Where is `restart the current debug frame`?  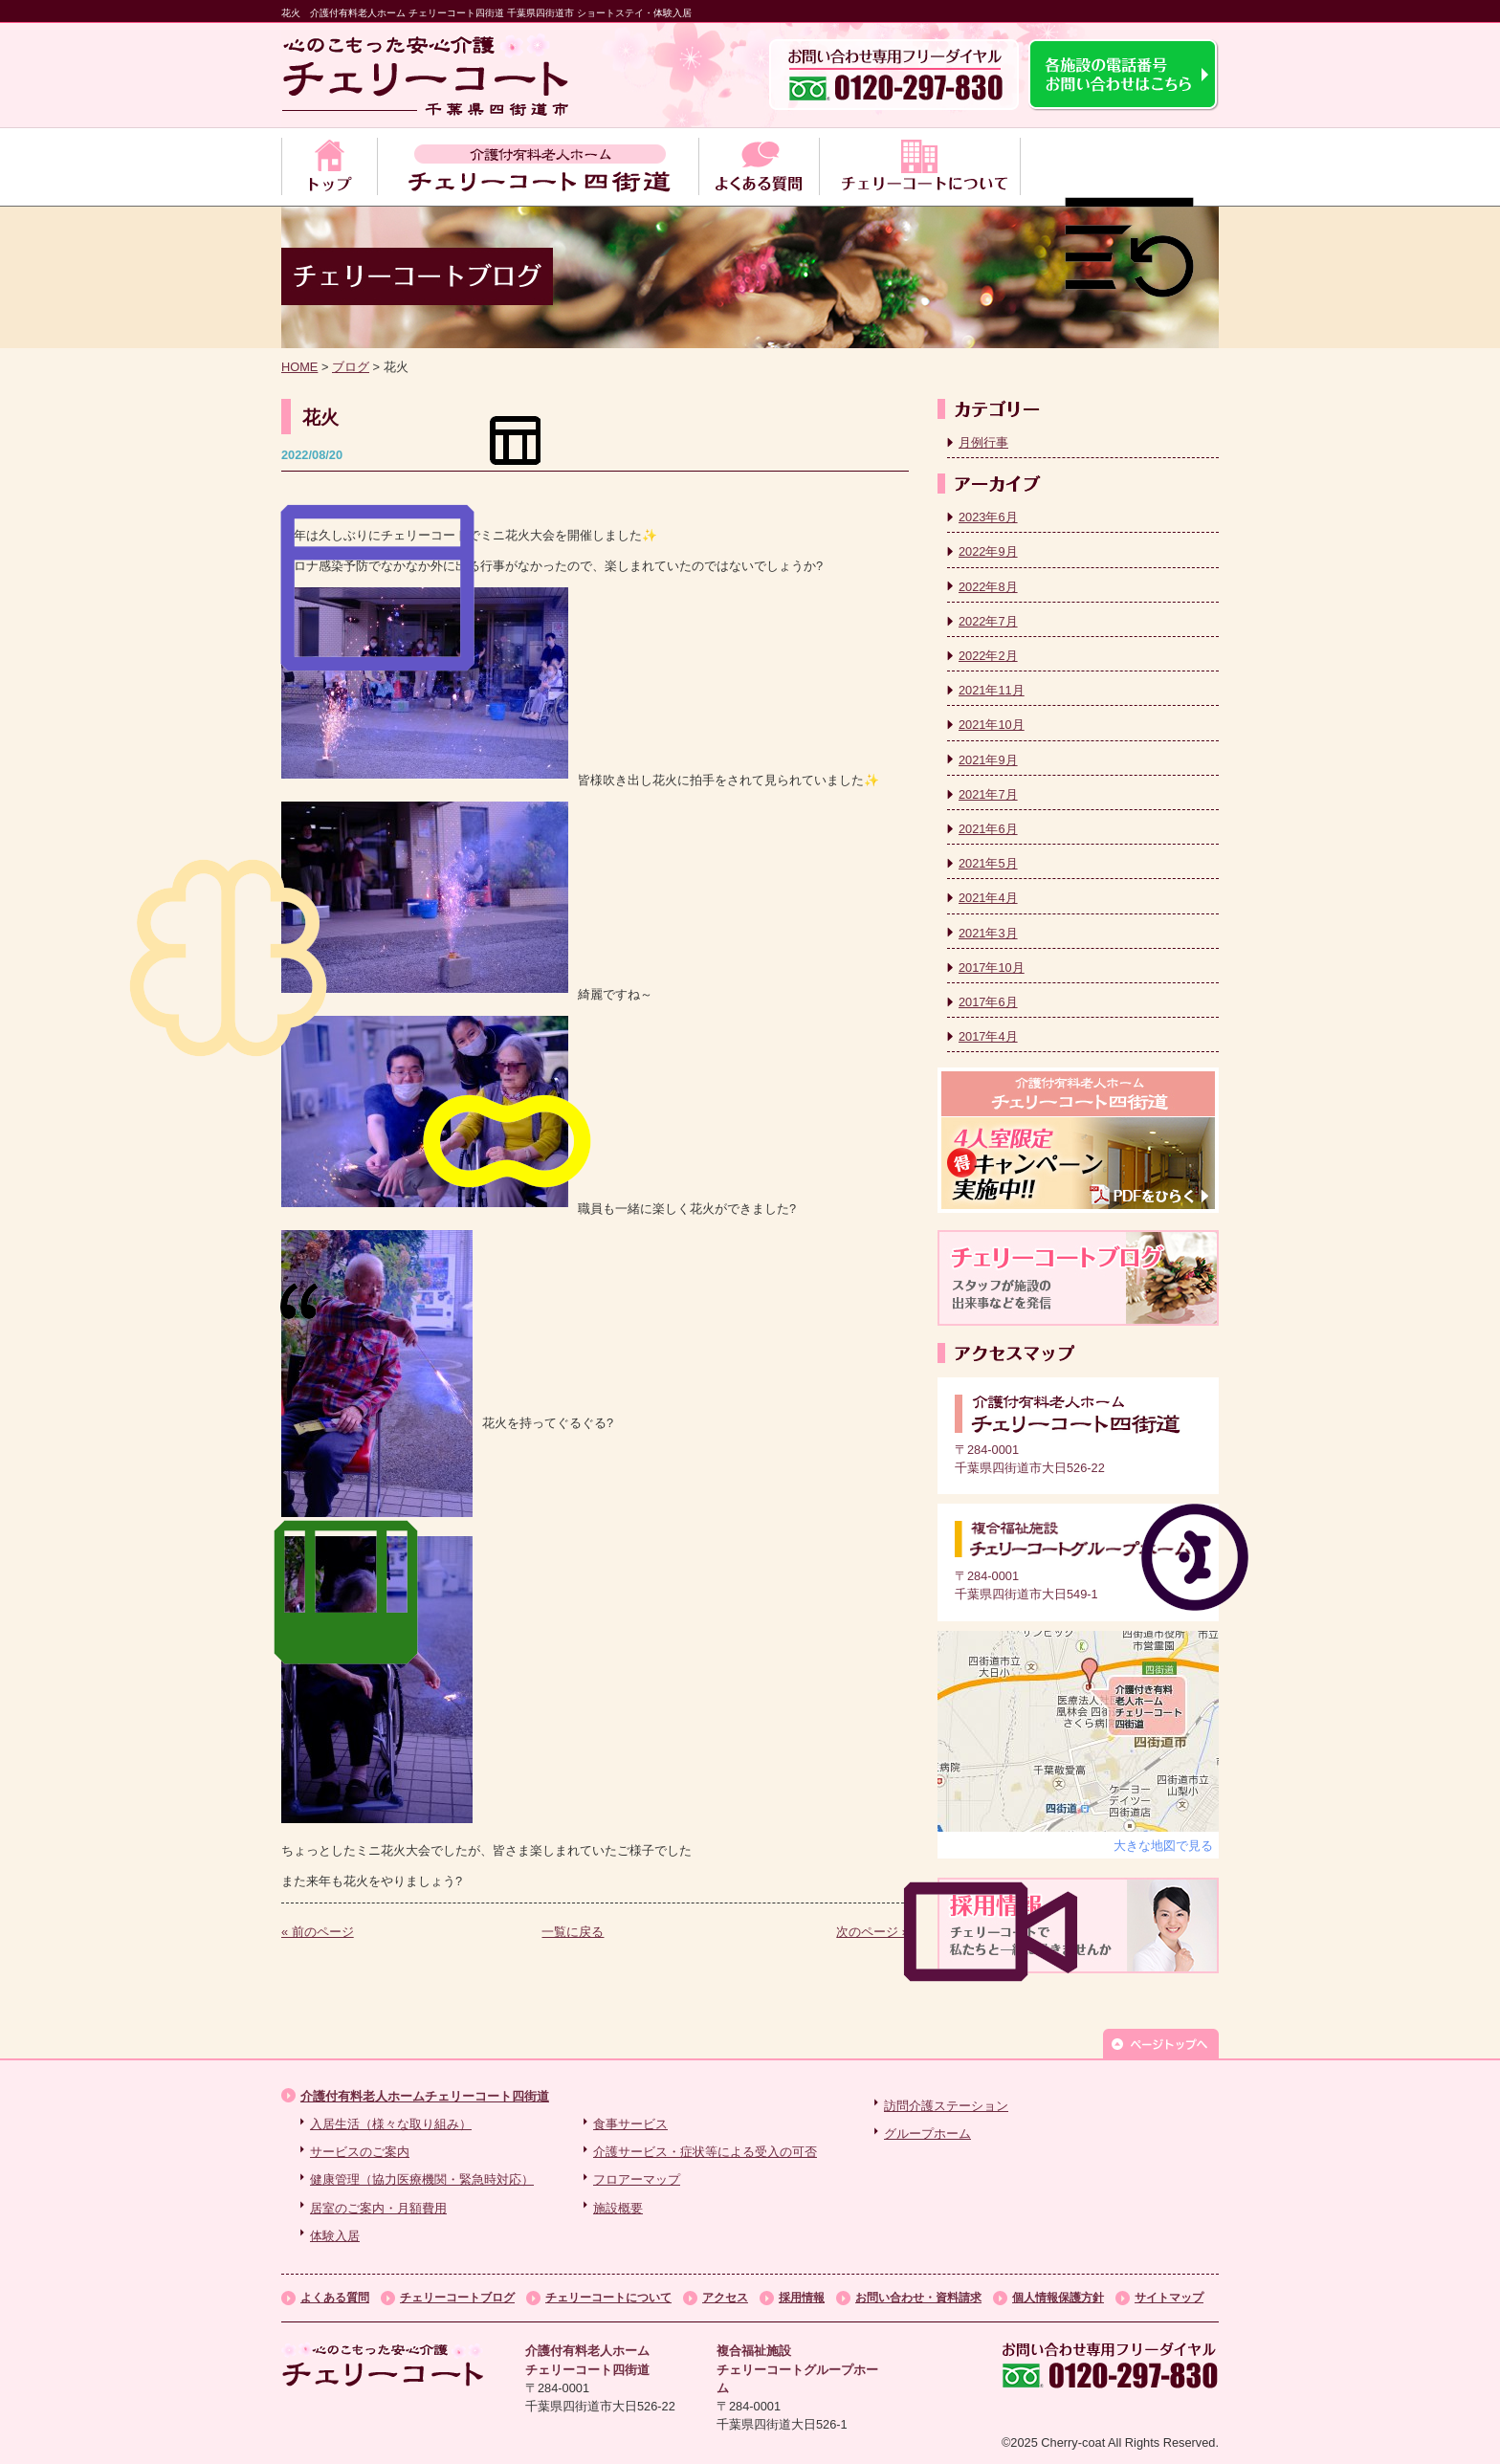 restart the current debug frame is located at coordinates (1129, 243).